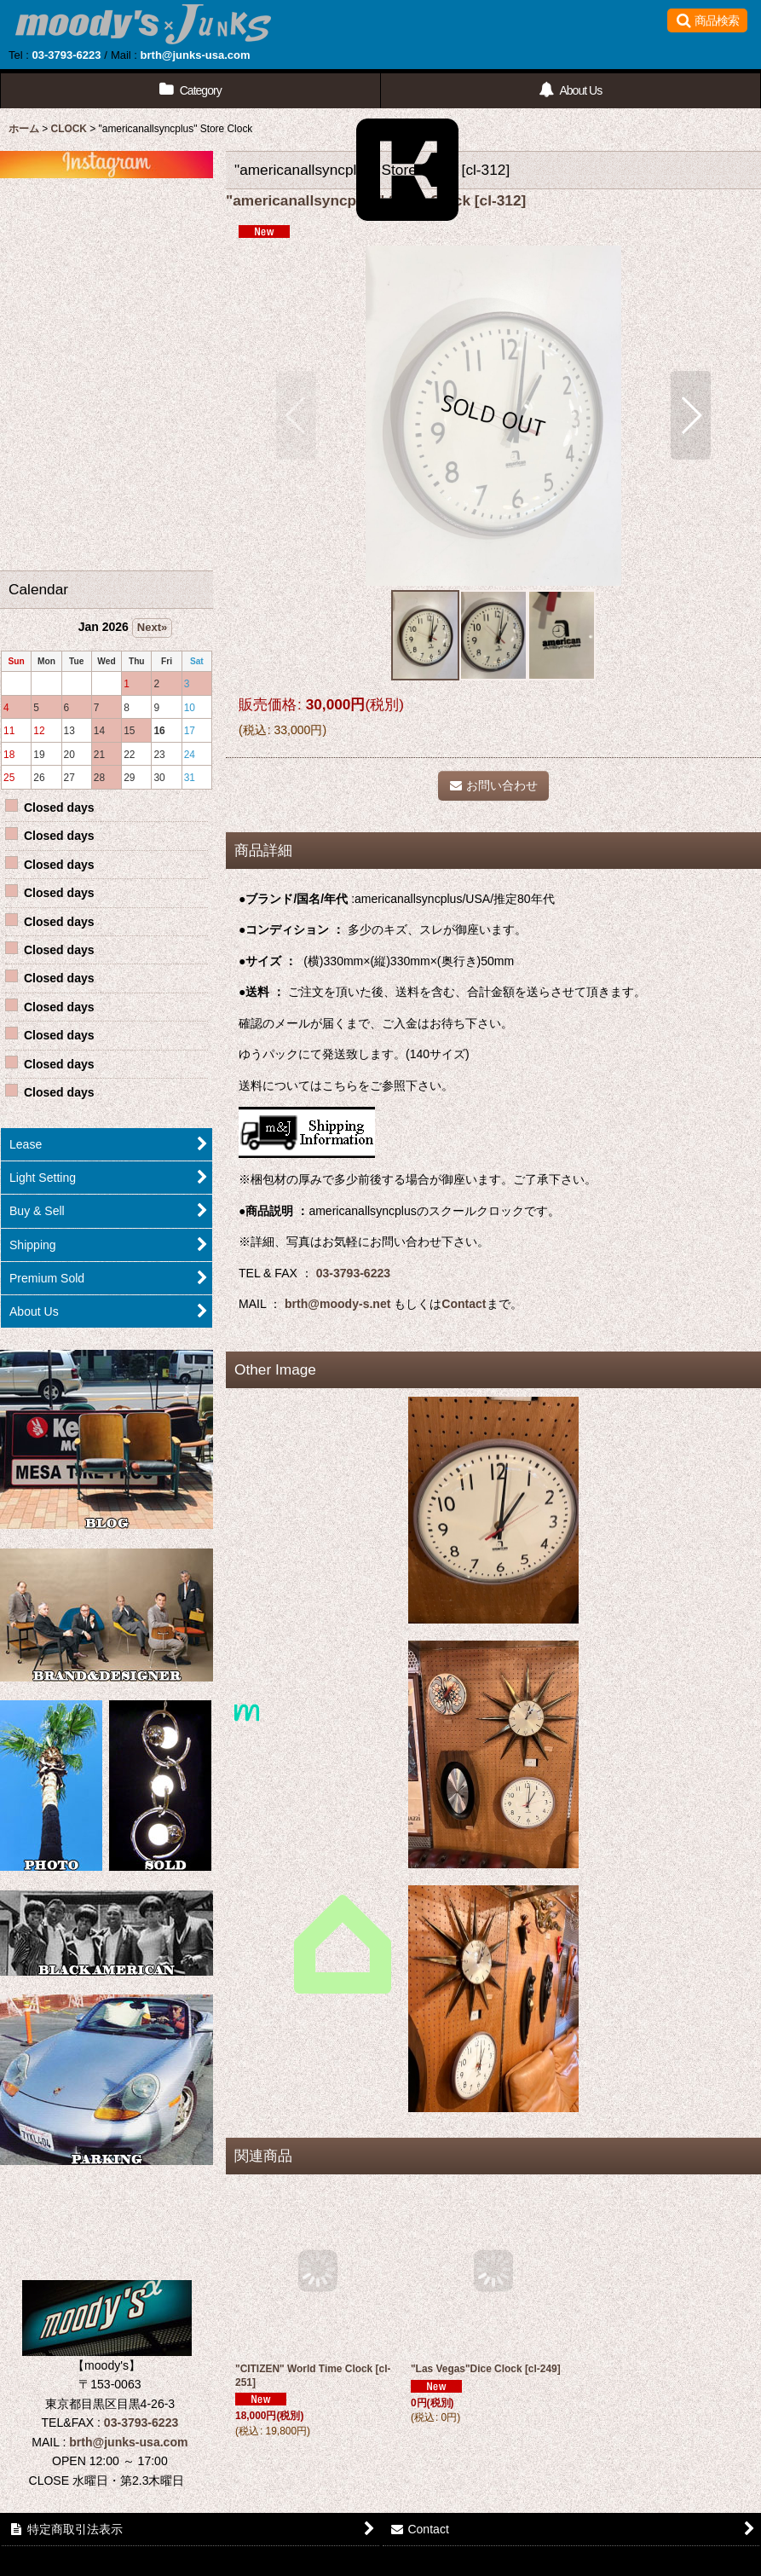  I want to click on open the Mezmo app, so click(246, 1712).